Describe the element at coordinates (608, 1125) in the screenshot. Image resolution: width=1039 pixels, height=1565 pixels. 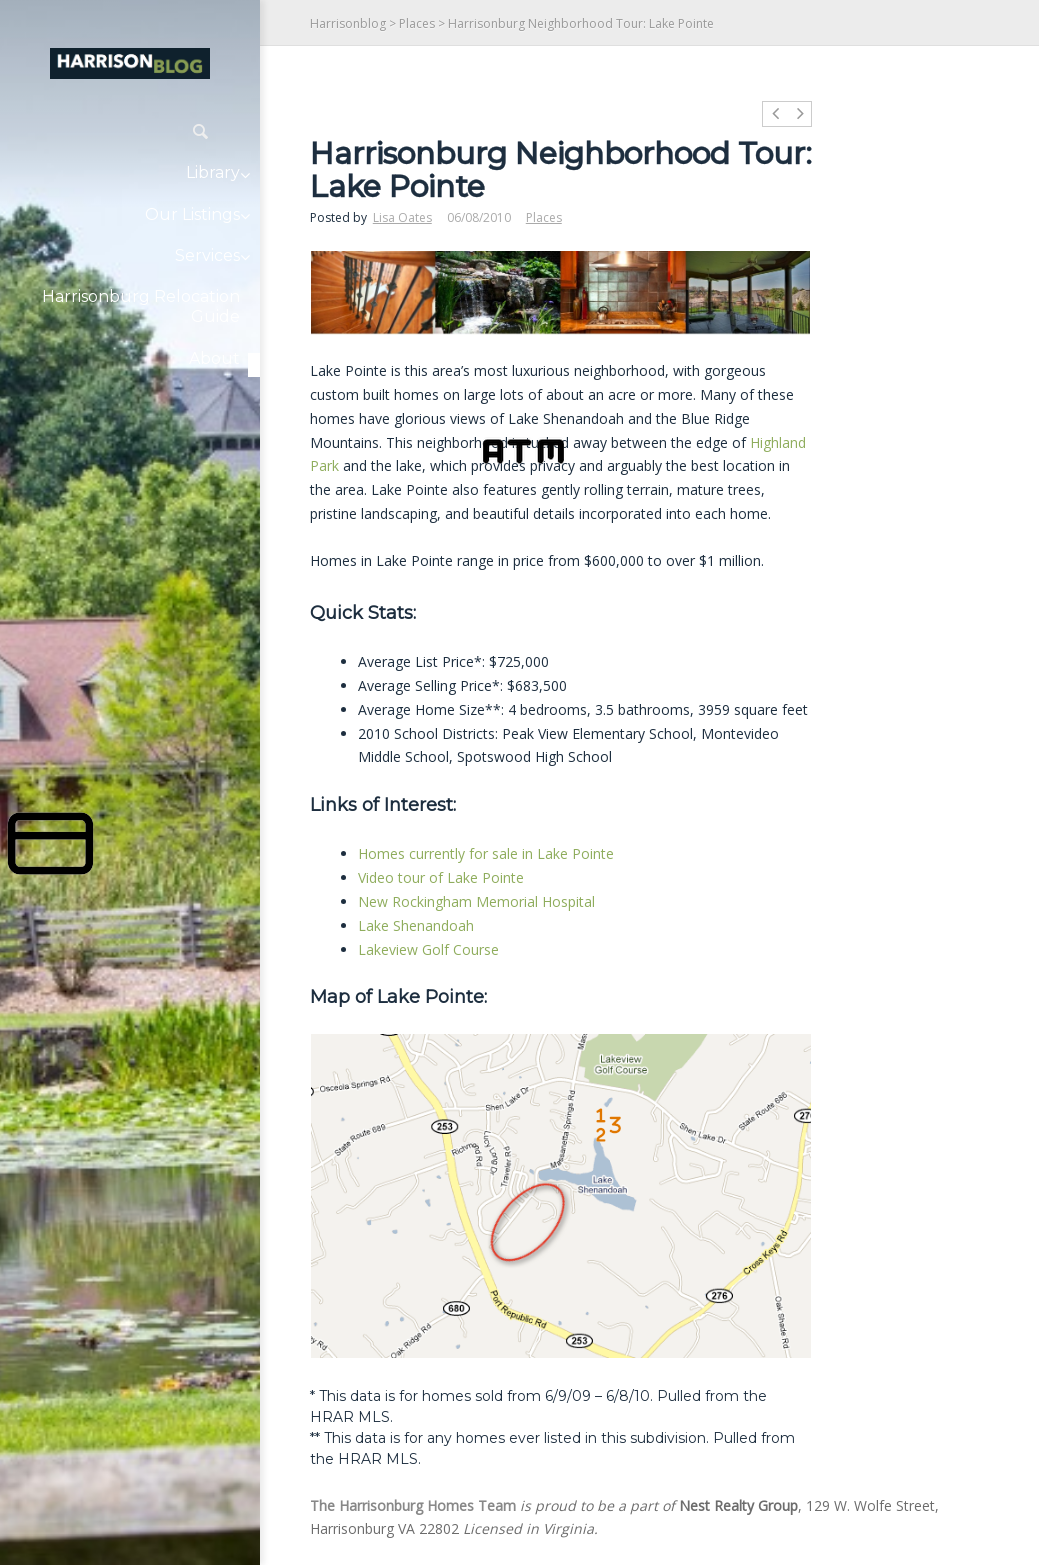
I see `format text as numbered list` at that location.